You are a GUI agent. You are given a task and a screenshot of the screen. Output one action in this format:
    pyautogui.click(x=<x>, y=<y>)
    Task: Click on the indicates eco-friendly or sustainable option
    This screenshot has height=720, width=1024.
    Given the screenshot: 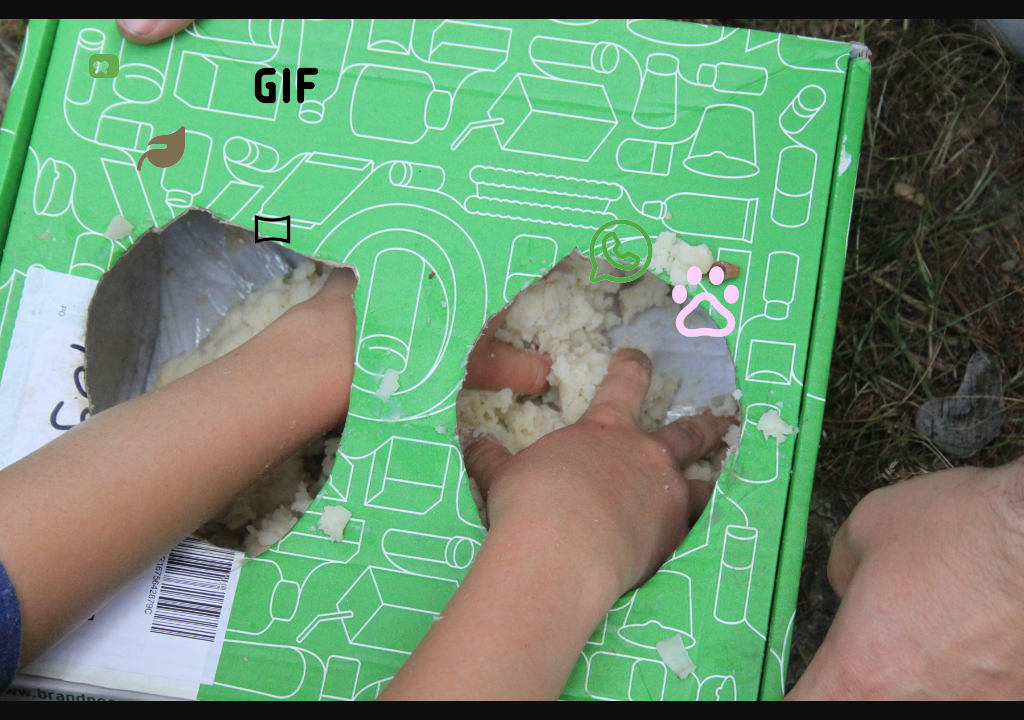 What is the action you would take?
    pyautogui.click(x=161, y=150)
    